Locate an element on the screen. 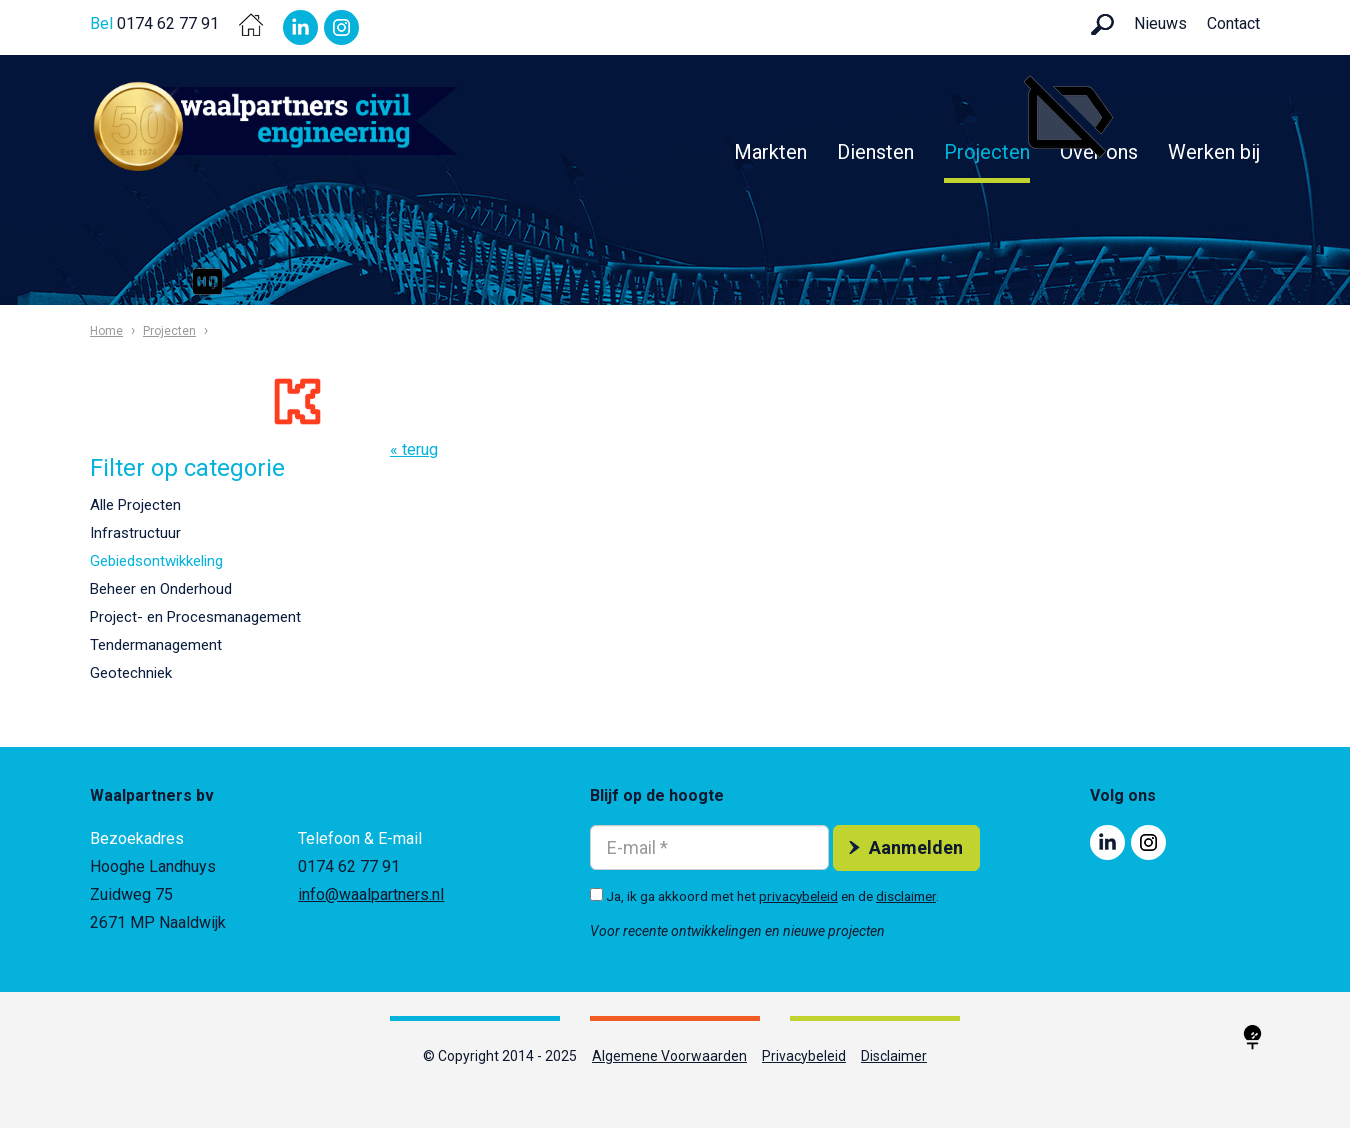 The width and height of the screenshot is (1350, 1128). visit kick streaming platform is located at coordinates (297, 401).